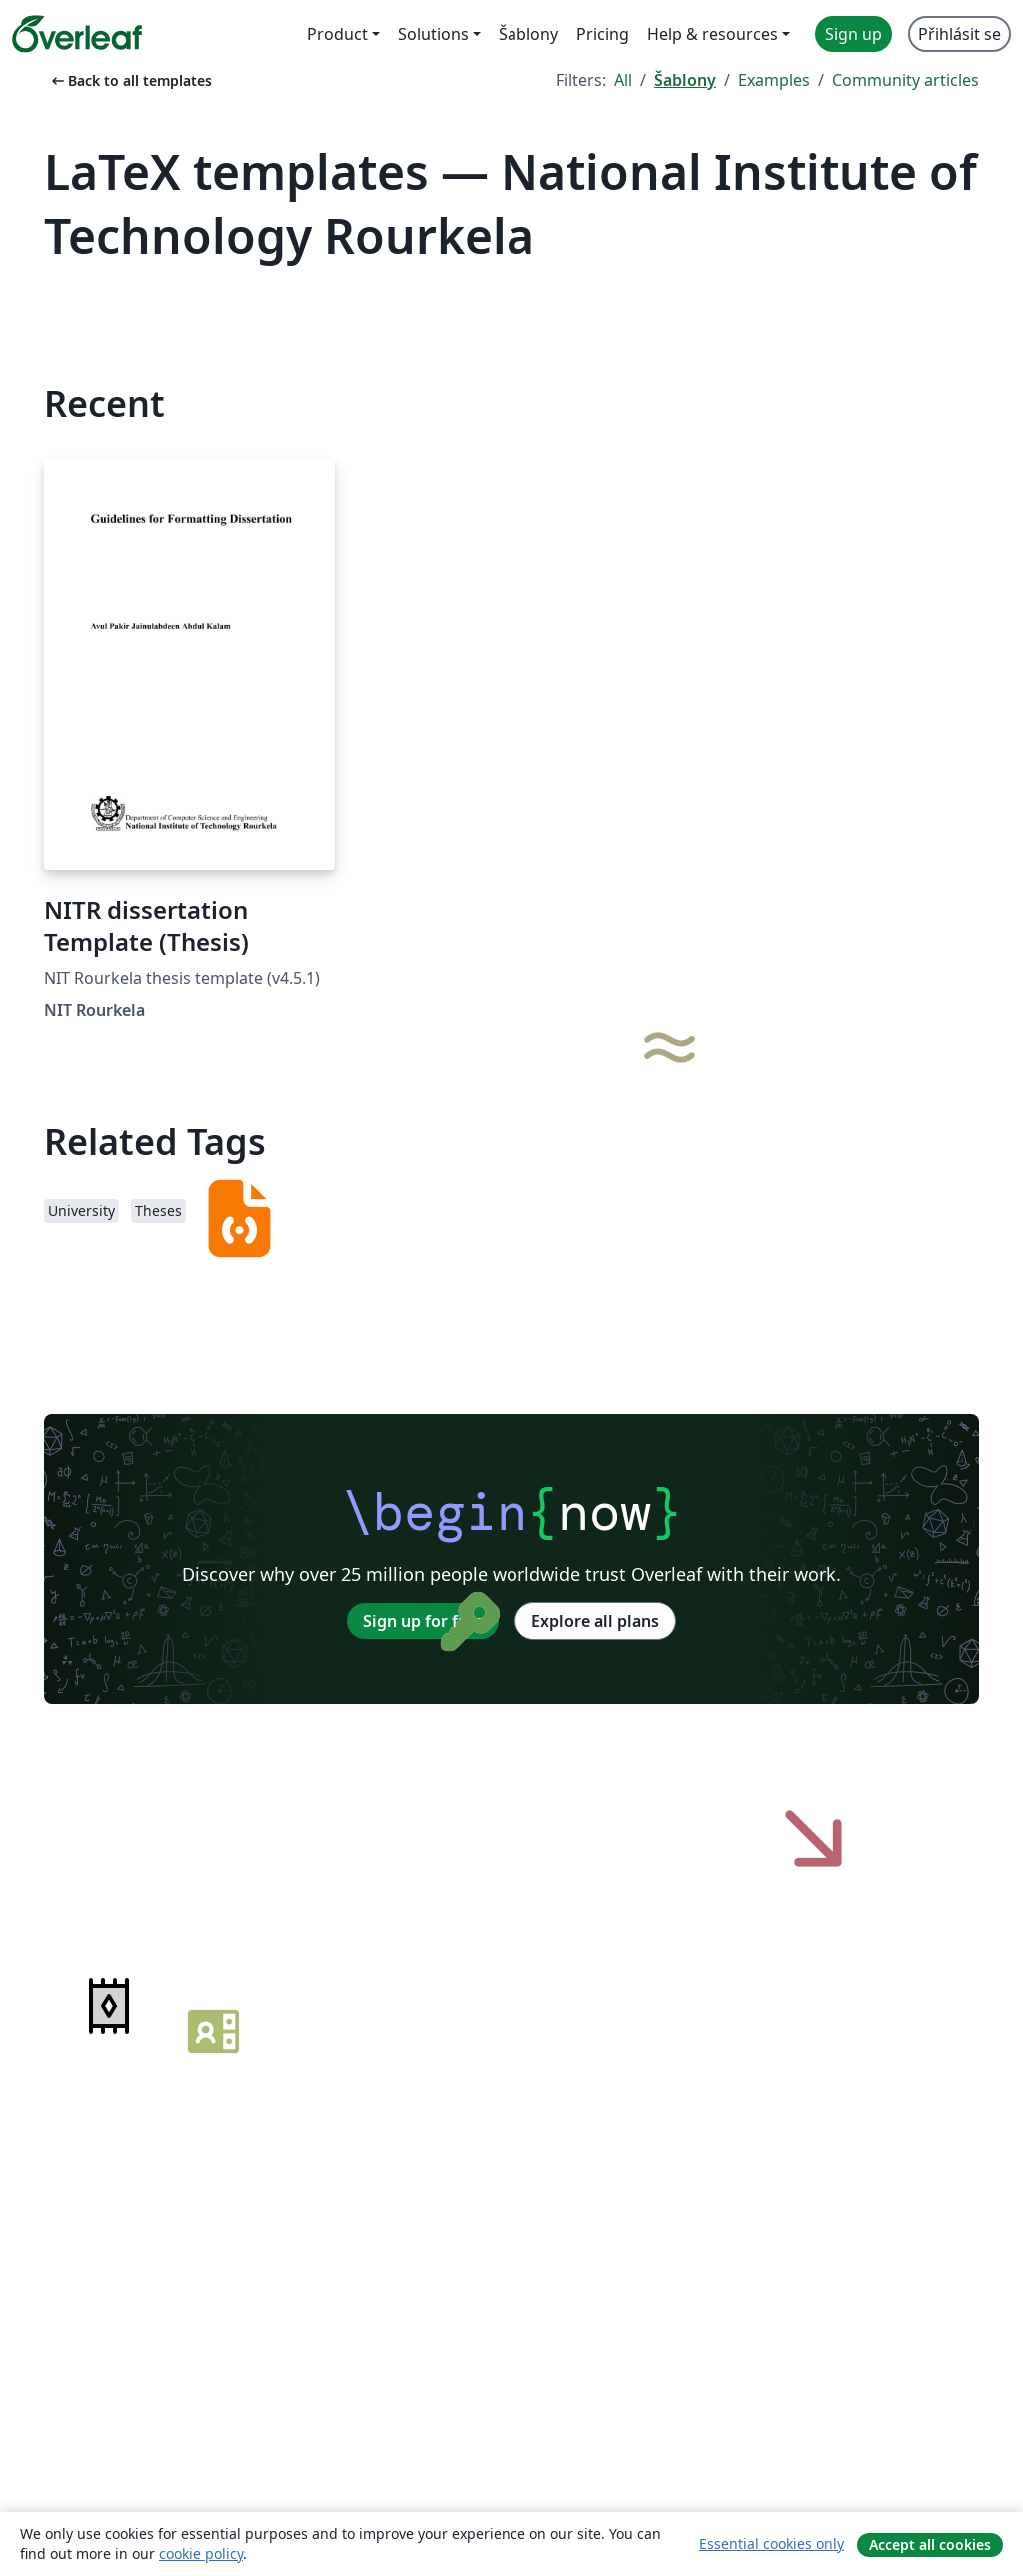 The height and width of the screenshot is (2576, 1023). What do you see at coordinates (239, 1218) in the screenshot?
I see `access audio or media file` at bounding box center [239, 1218].